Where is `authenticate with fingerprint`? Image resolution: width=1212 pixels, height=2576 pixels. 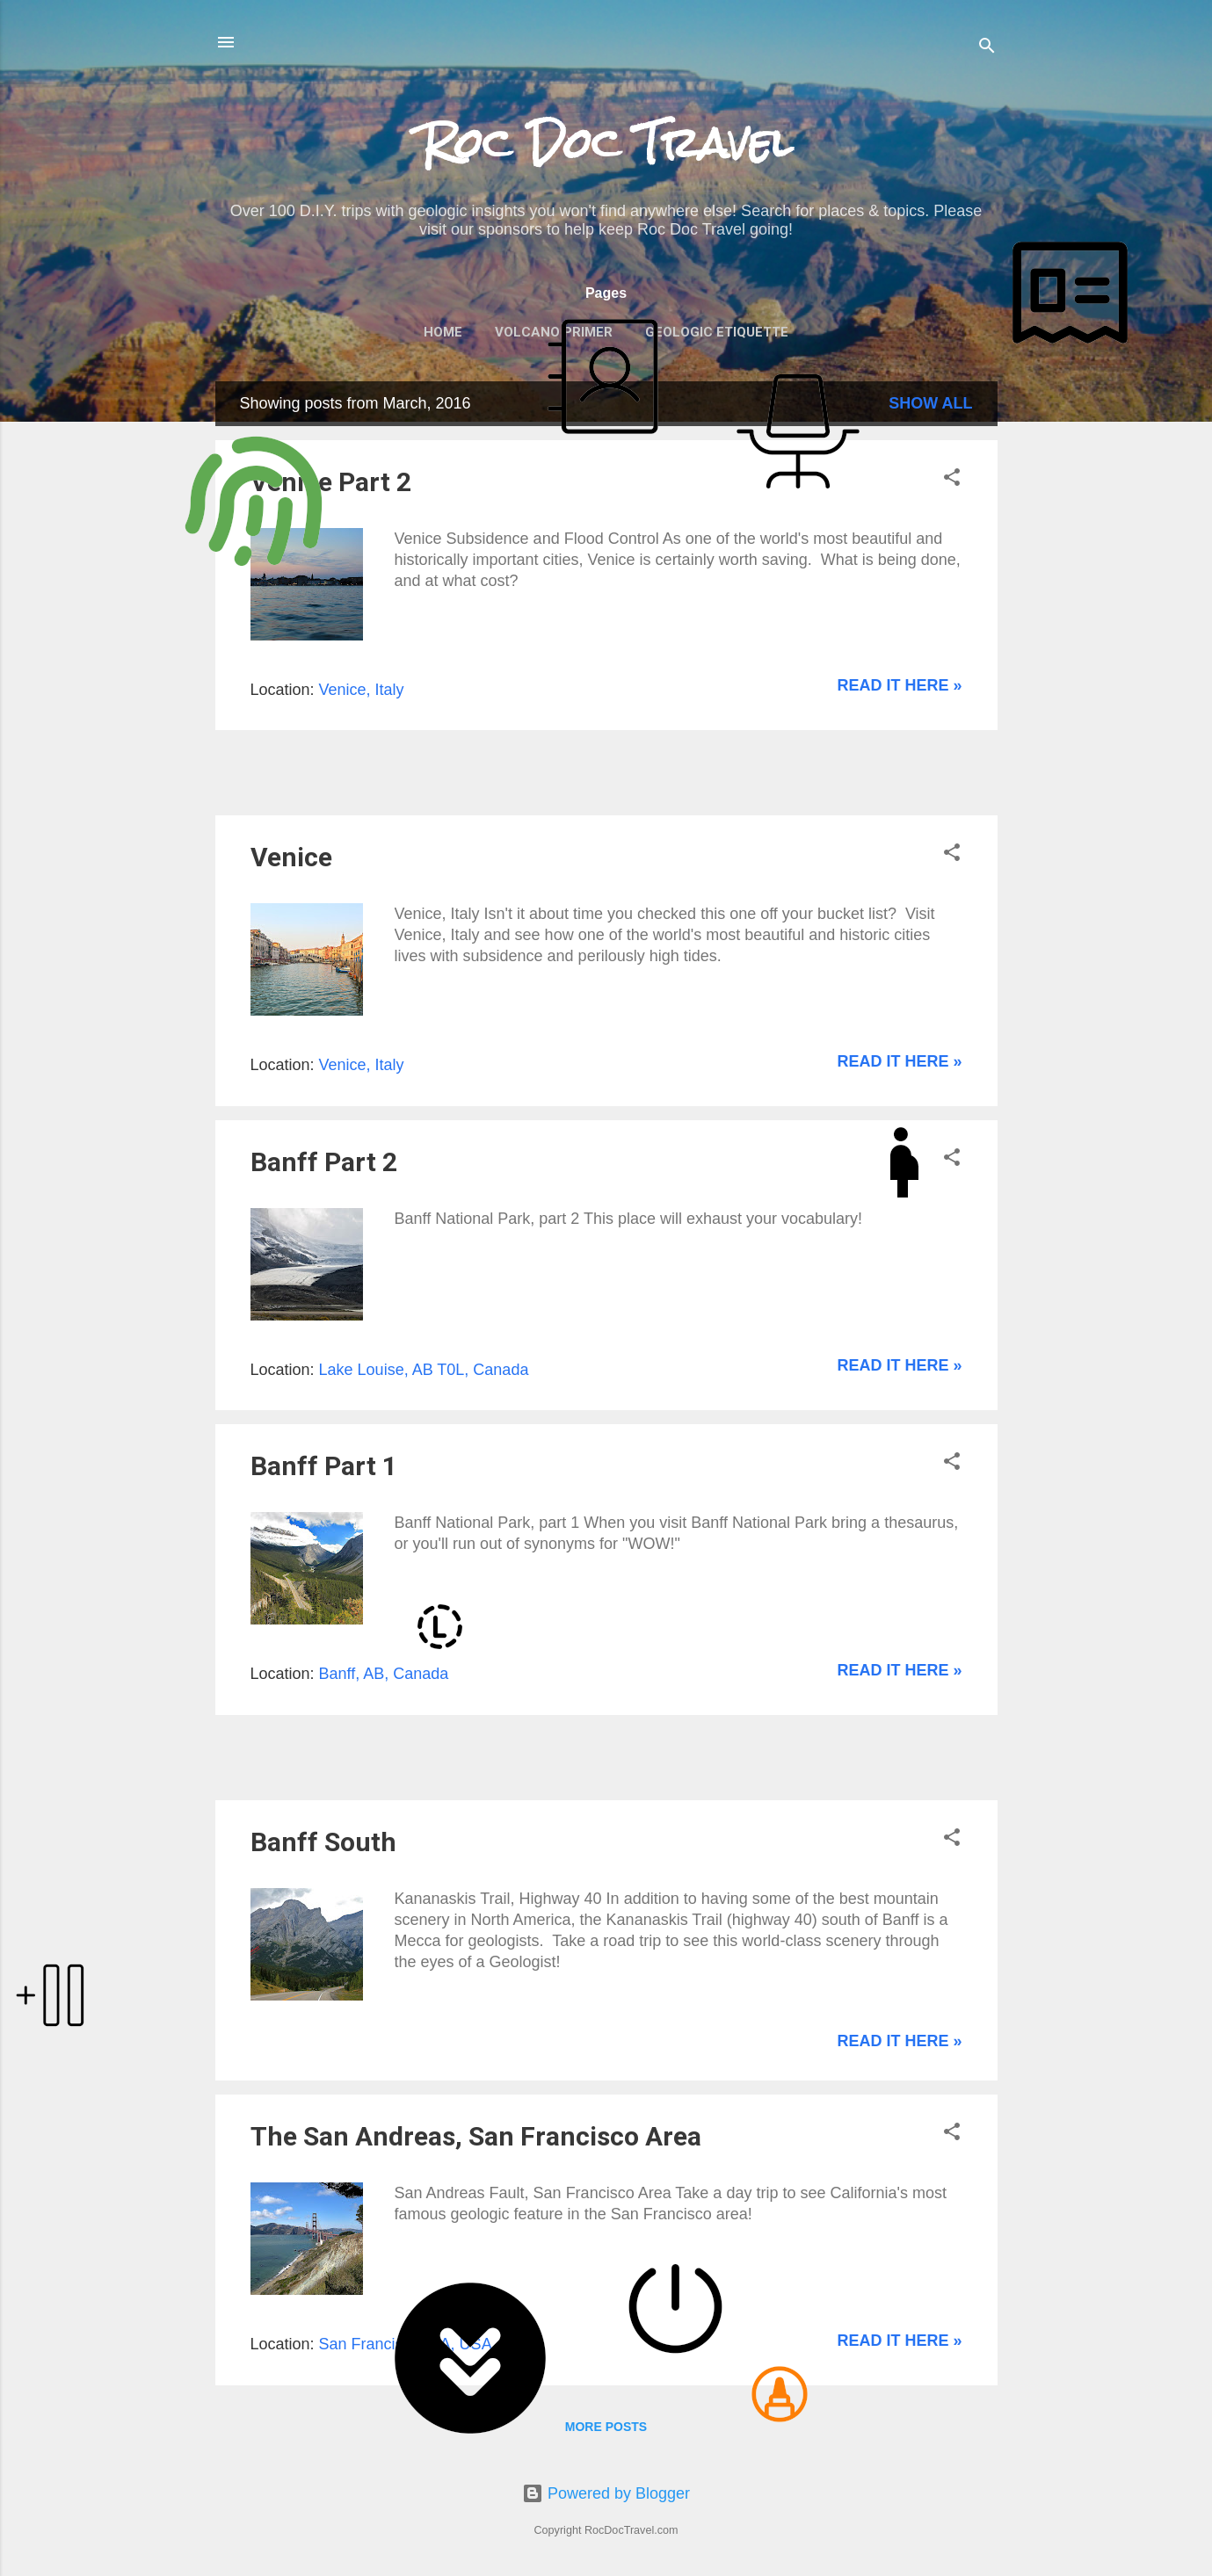 authenticate with fingerprint is located at coordinates (256, 502).